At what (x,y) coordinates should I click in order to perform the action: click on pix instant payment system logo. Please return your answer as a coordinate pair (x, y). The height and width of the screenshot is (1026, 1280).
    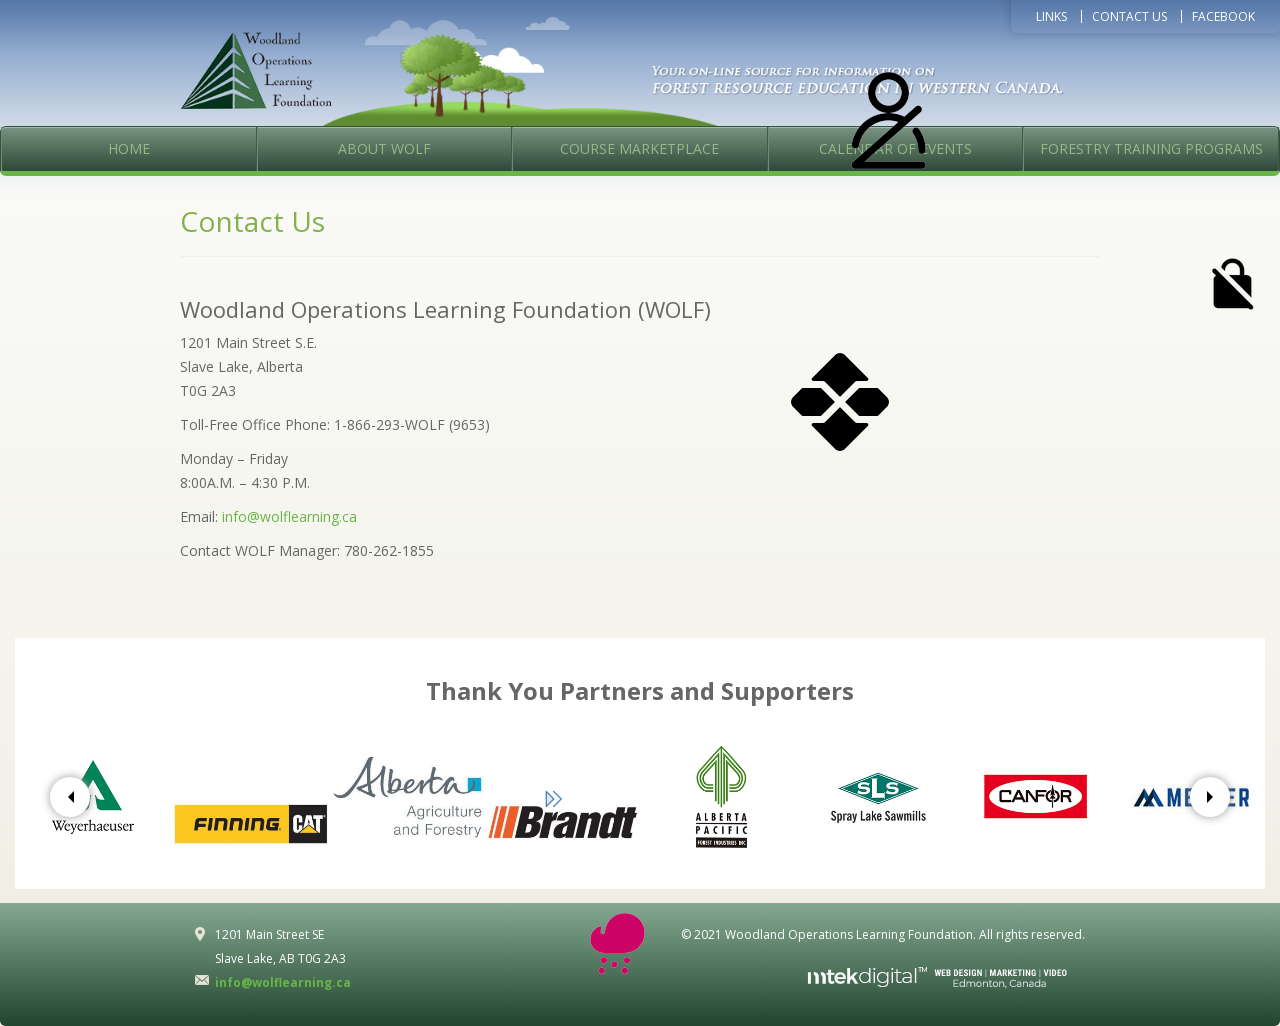
    Looking at the image, I should click on (840, 402).